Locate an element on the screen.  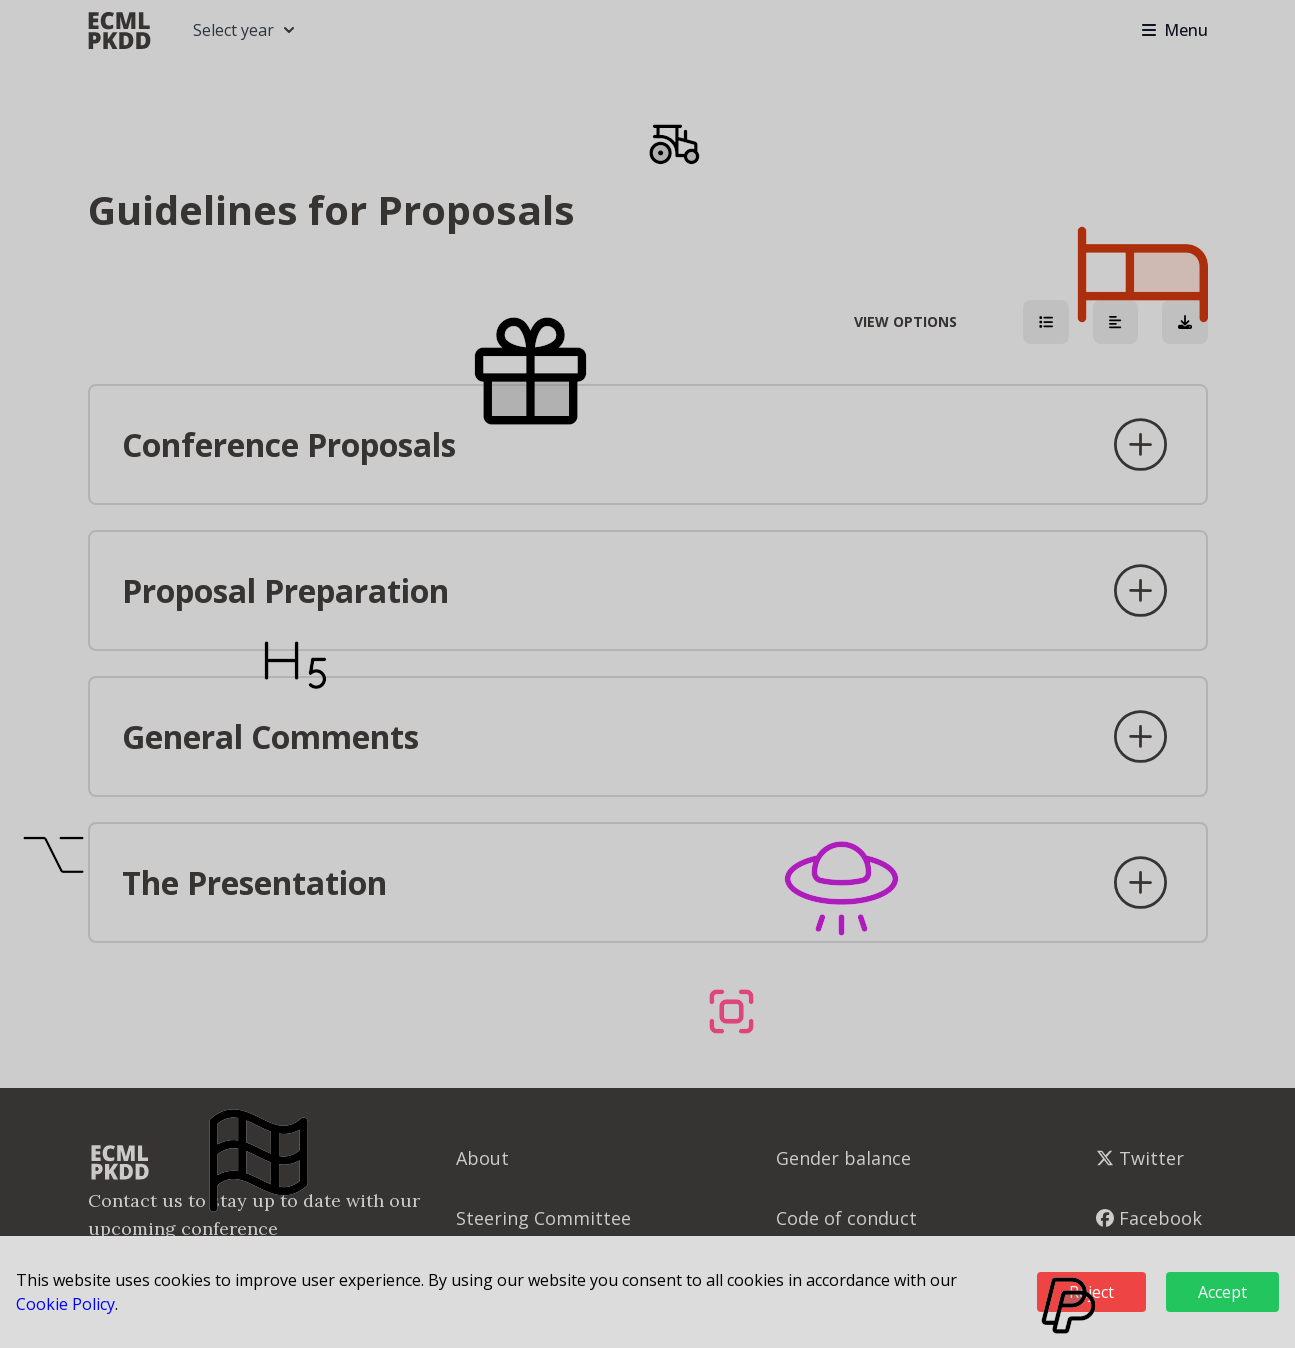
keyboard option/alt key symbol is located at coordinates (53, 852).